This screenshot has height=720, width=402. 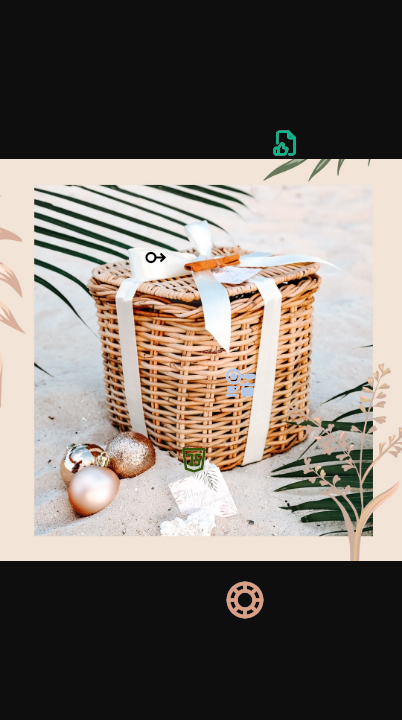 What do you see at coordinates (194, 460) in the screenshot?
I see `indicates javascript code or file type` at bounding box center [194, 460].